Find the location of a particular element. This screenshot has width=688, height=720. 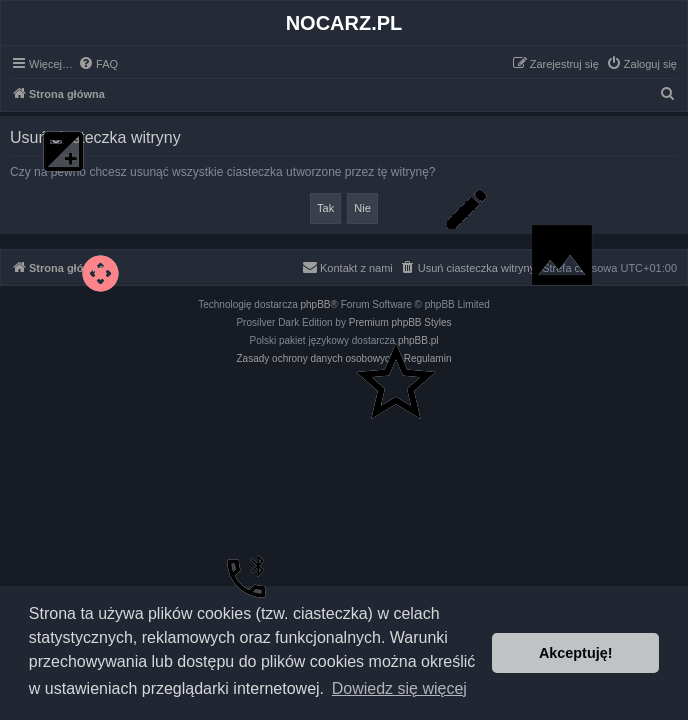

view photos or images is located at coordinates (562, 255).